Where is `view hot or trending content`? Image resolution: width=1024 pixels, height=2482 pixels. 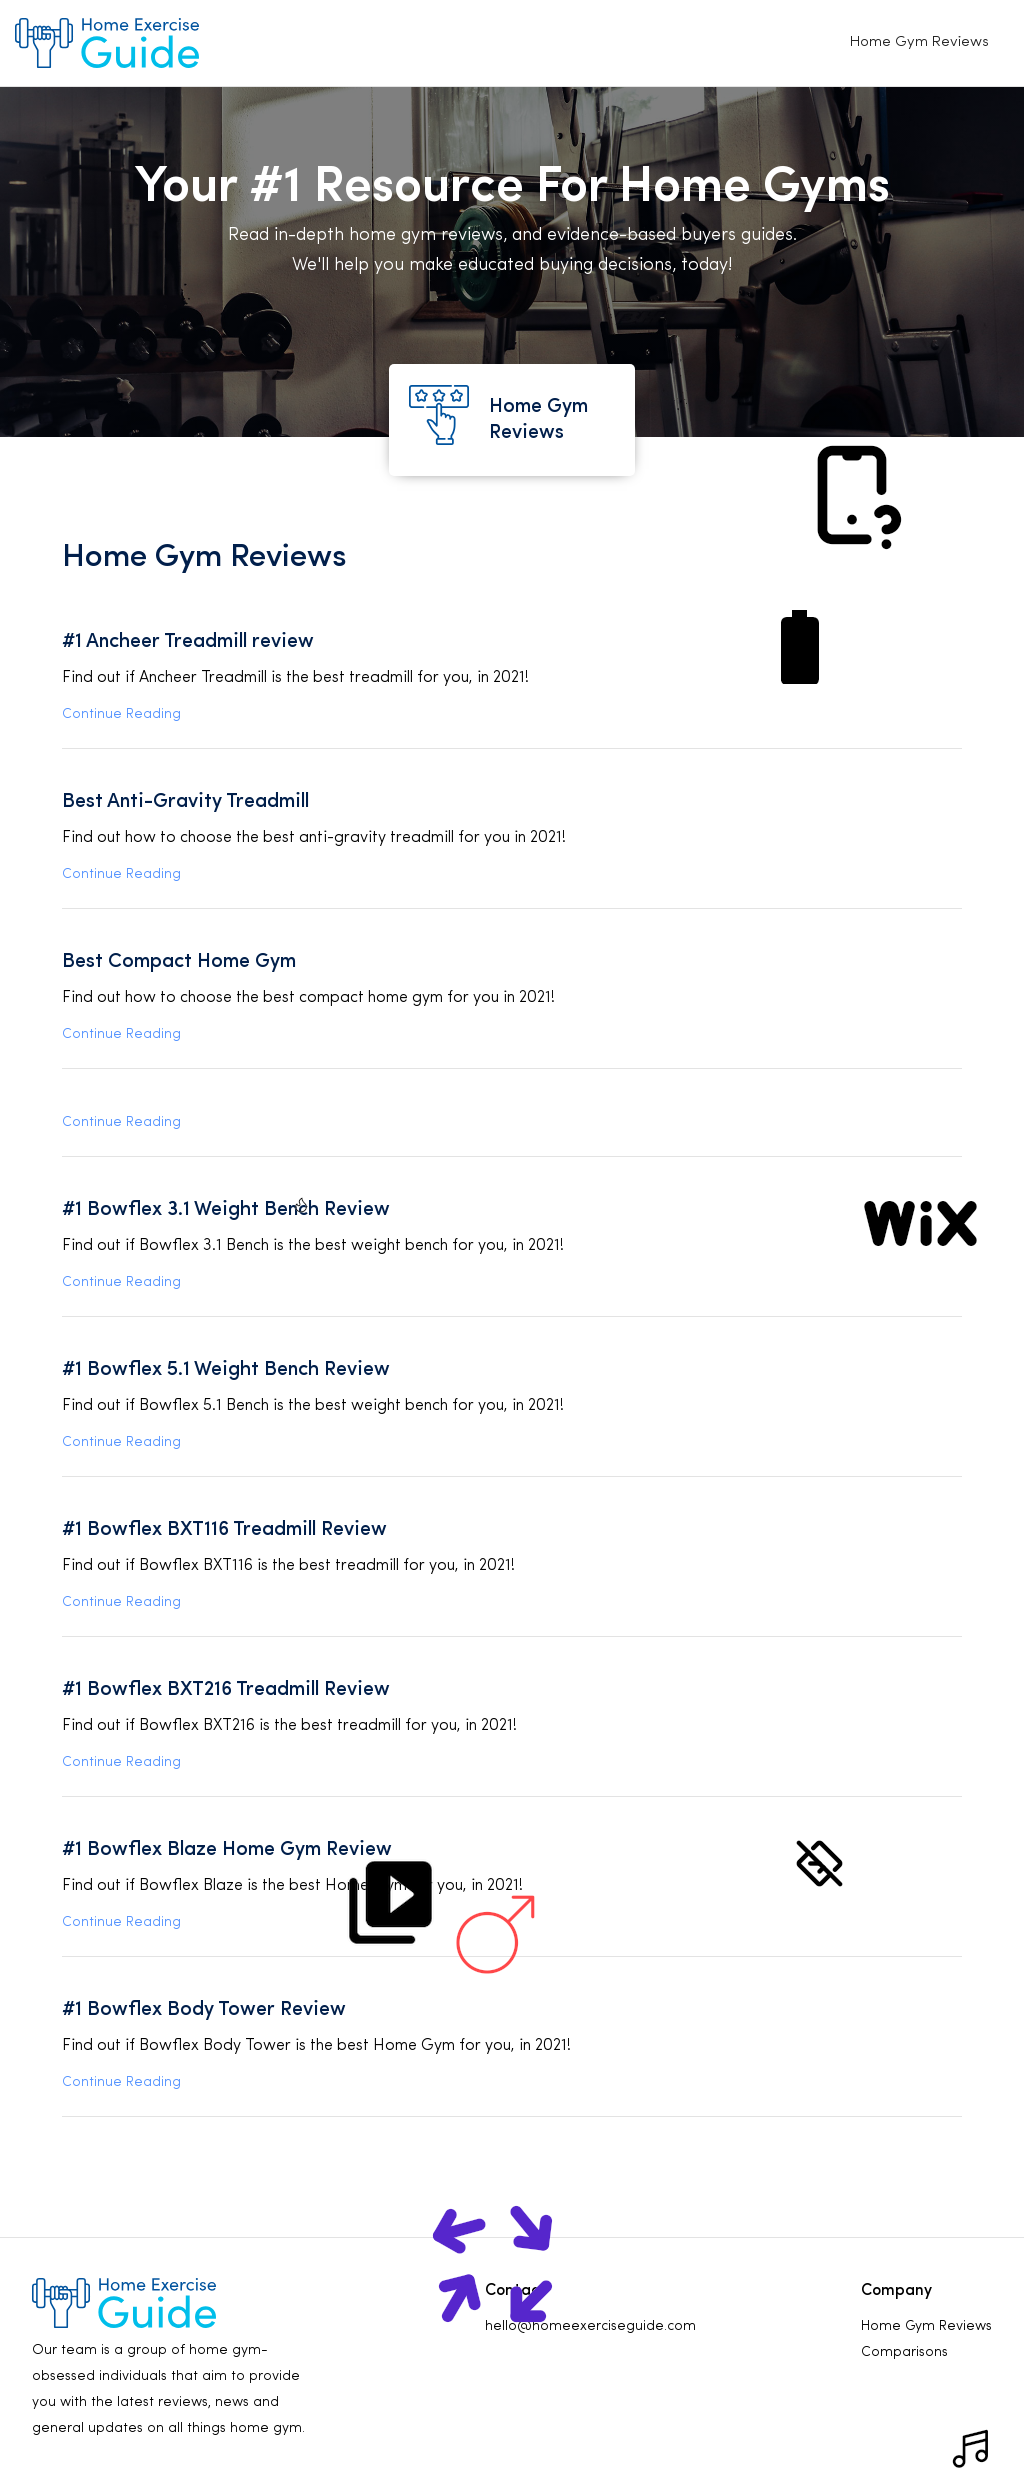 view hot or trending content is located at coordinates (301, 1205).